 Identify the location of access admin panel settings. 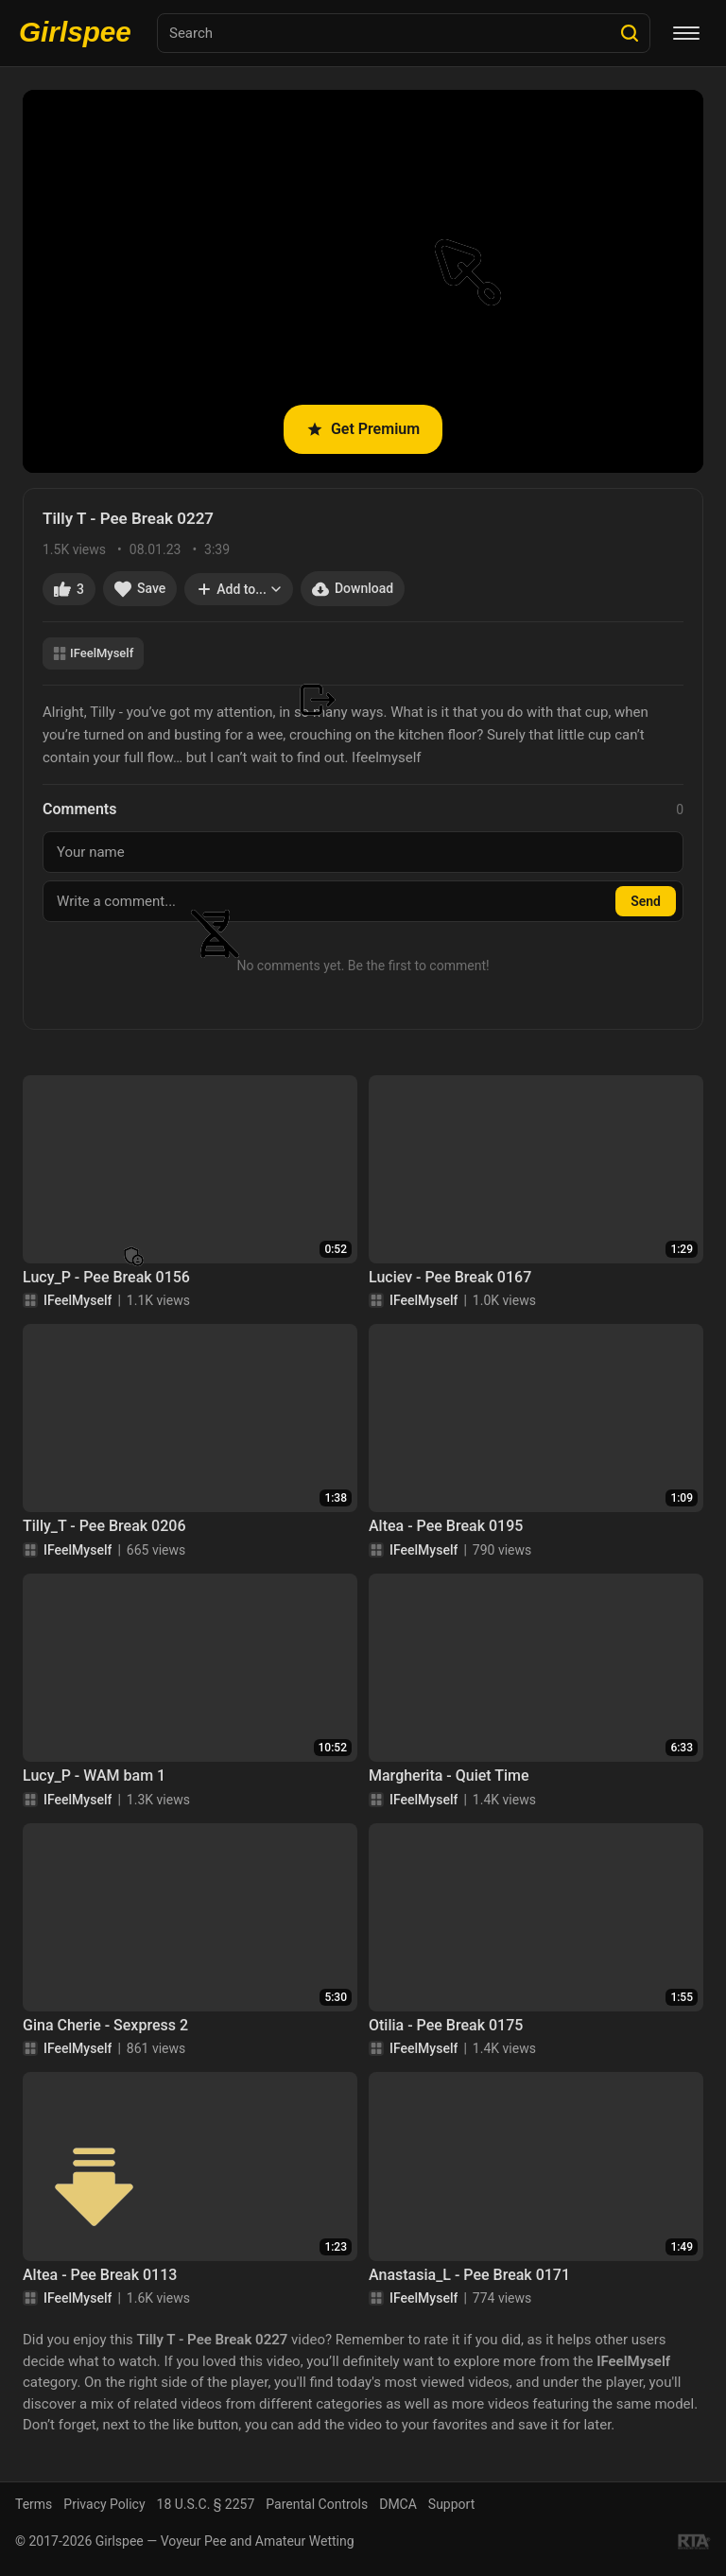
(132, 1255).